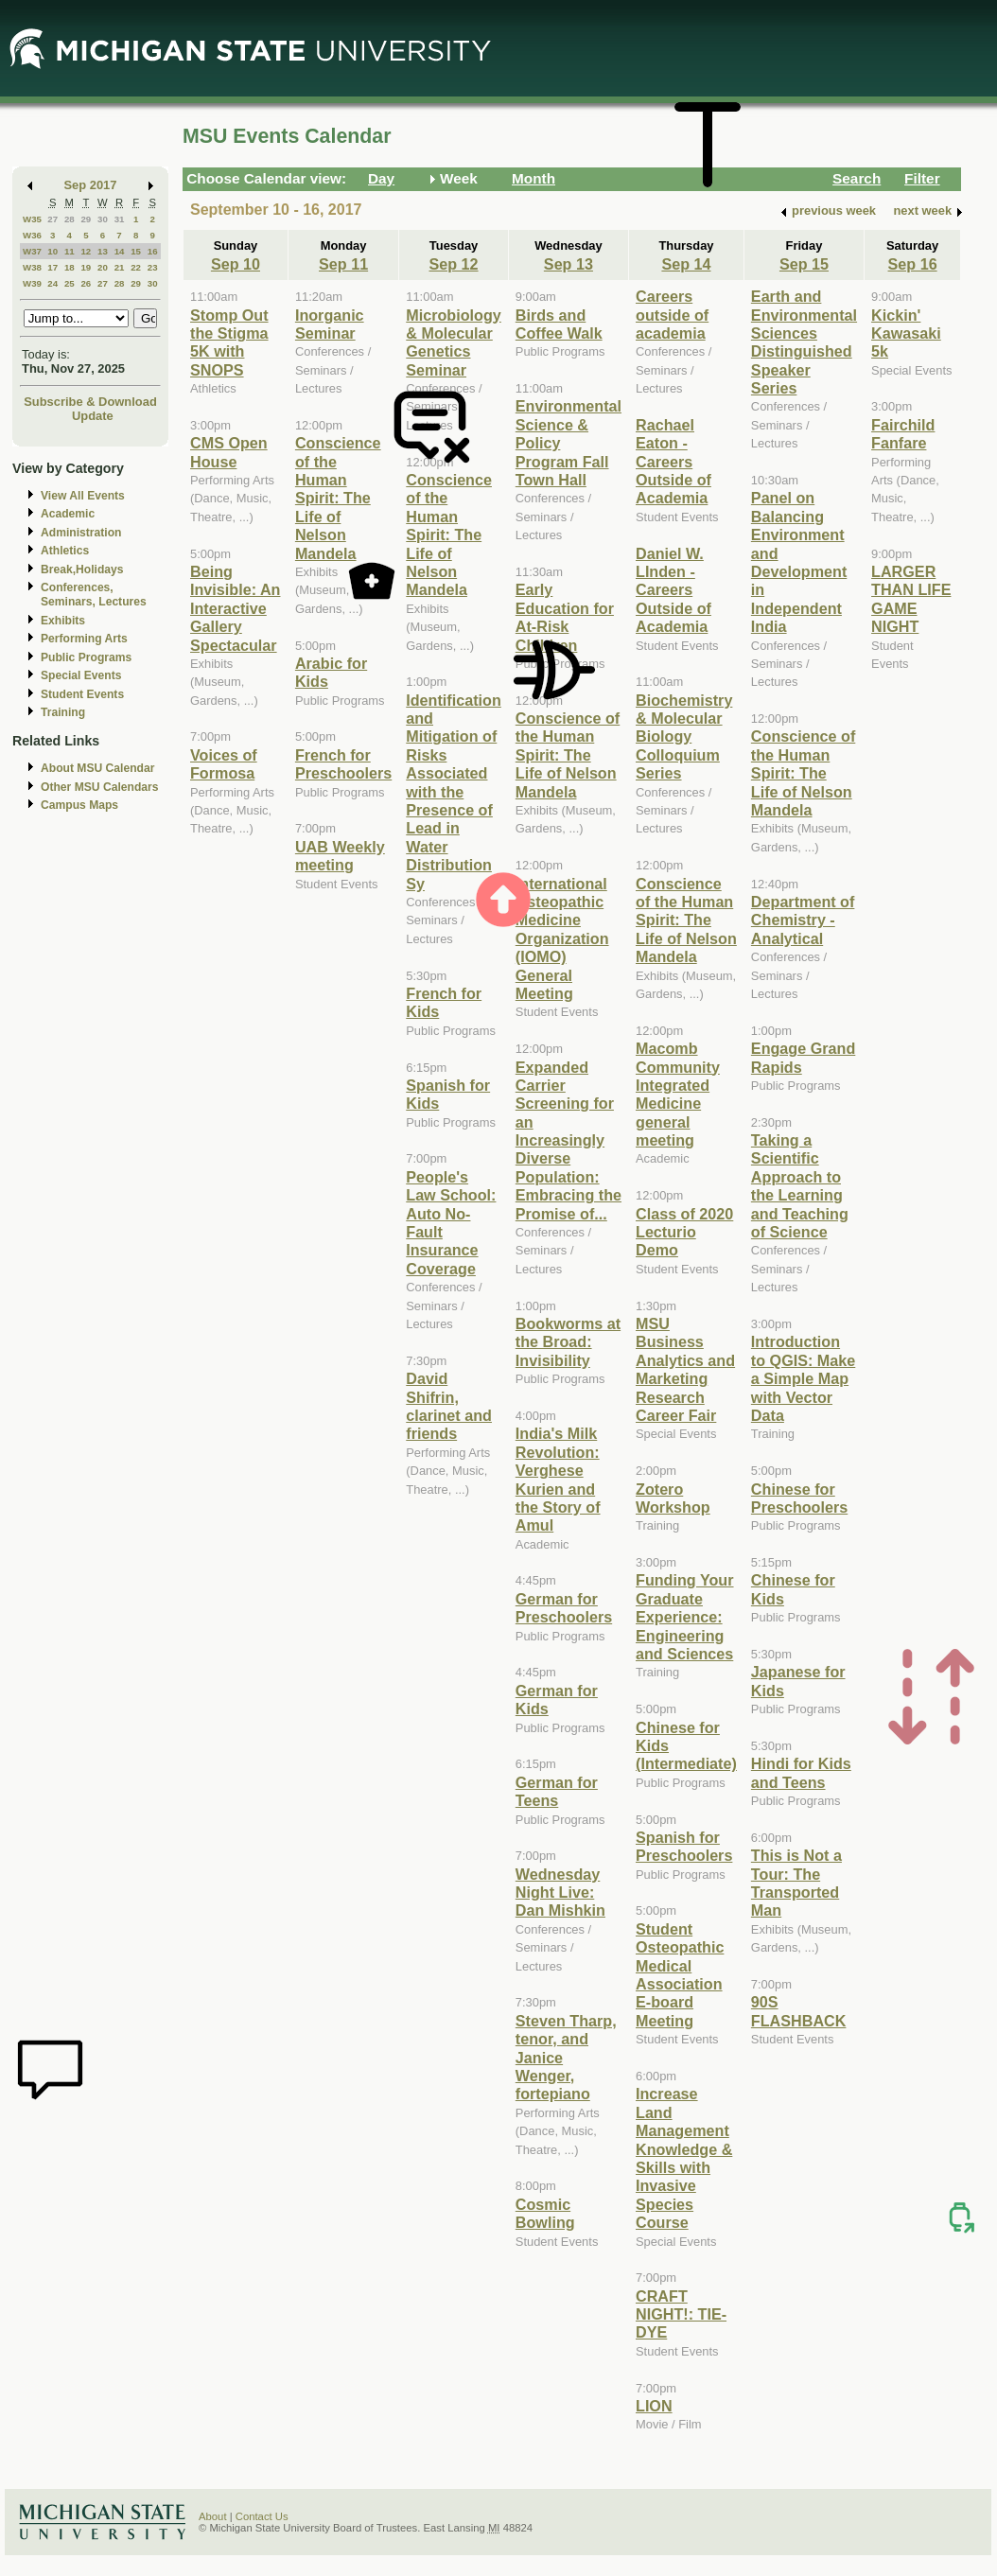 The width and height of the screenshot is (997, 2576). I want to click on delete a message or conversation, so click(429, 423).